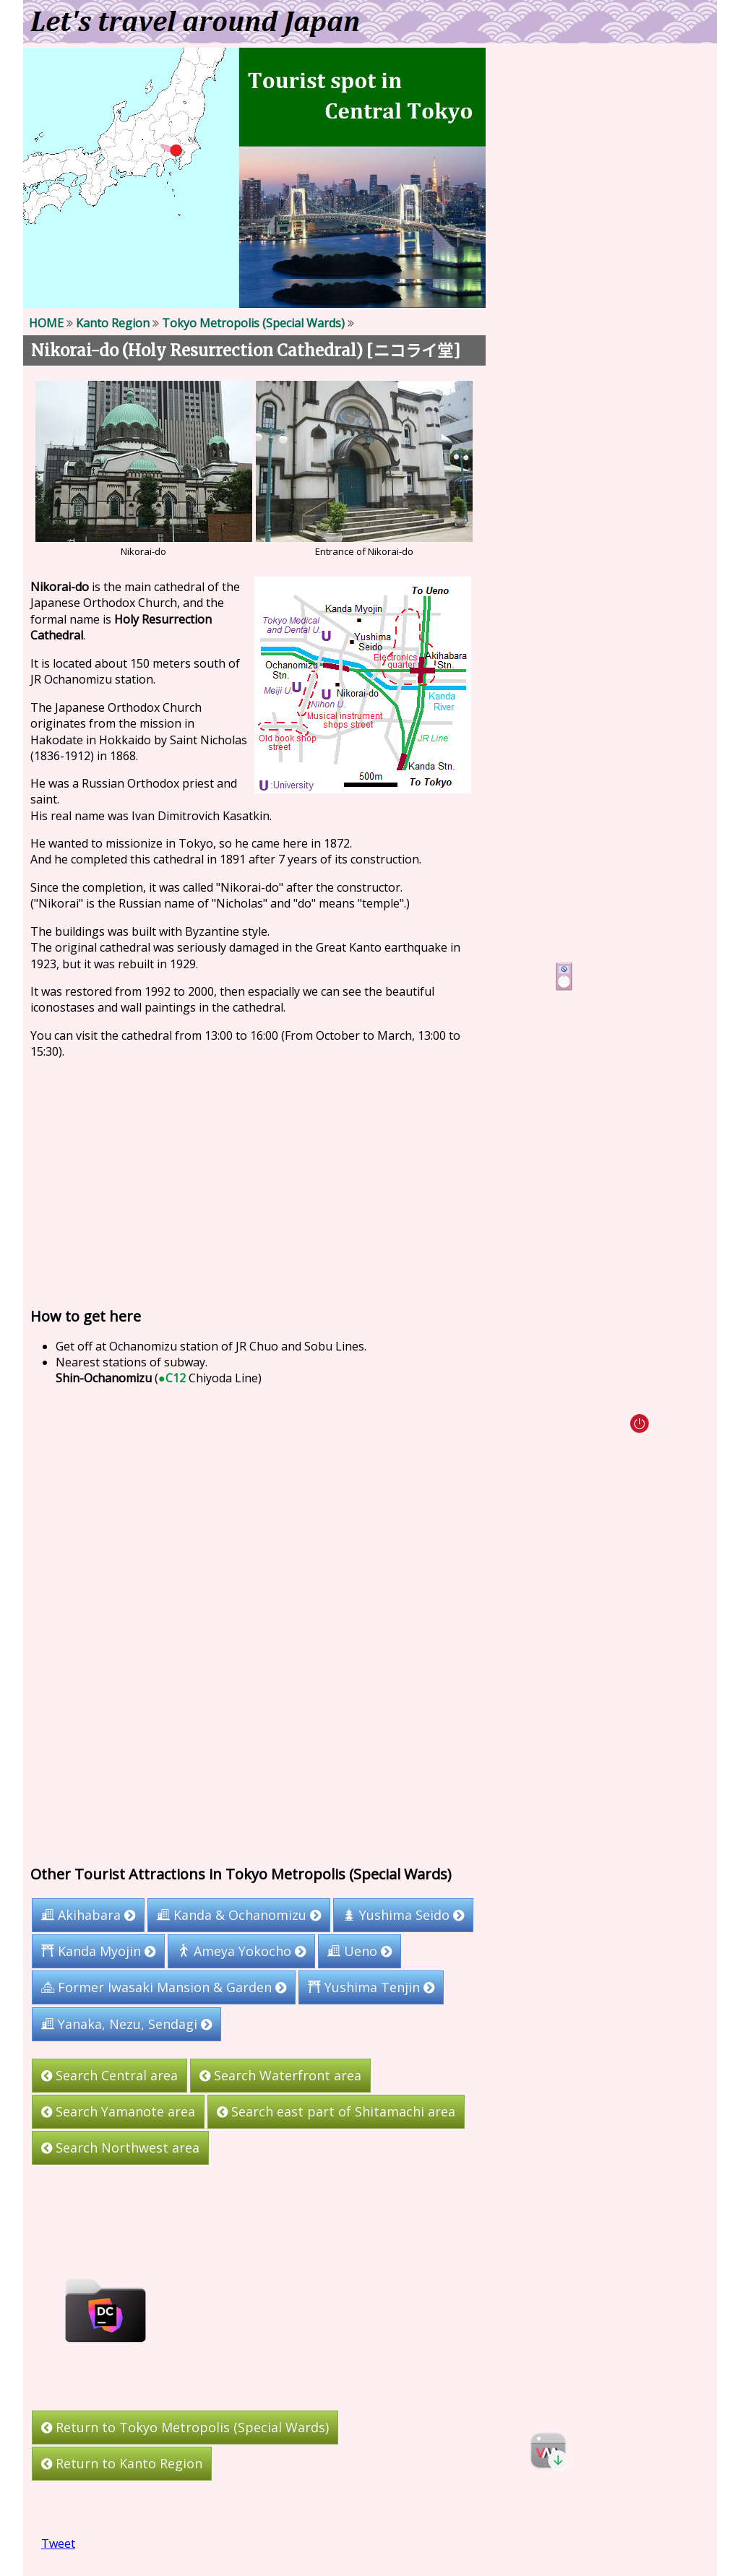 The height and width of the screenshot is (2576, 740). What do you see at coordinates (640, 1423) in the screenshot?
I see `shut down or power off the system` at bounding box center [640, 1423].